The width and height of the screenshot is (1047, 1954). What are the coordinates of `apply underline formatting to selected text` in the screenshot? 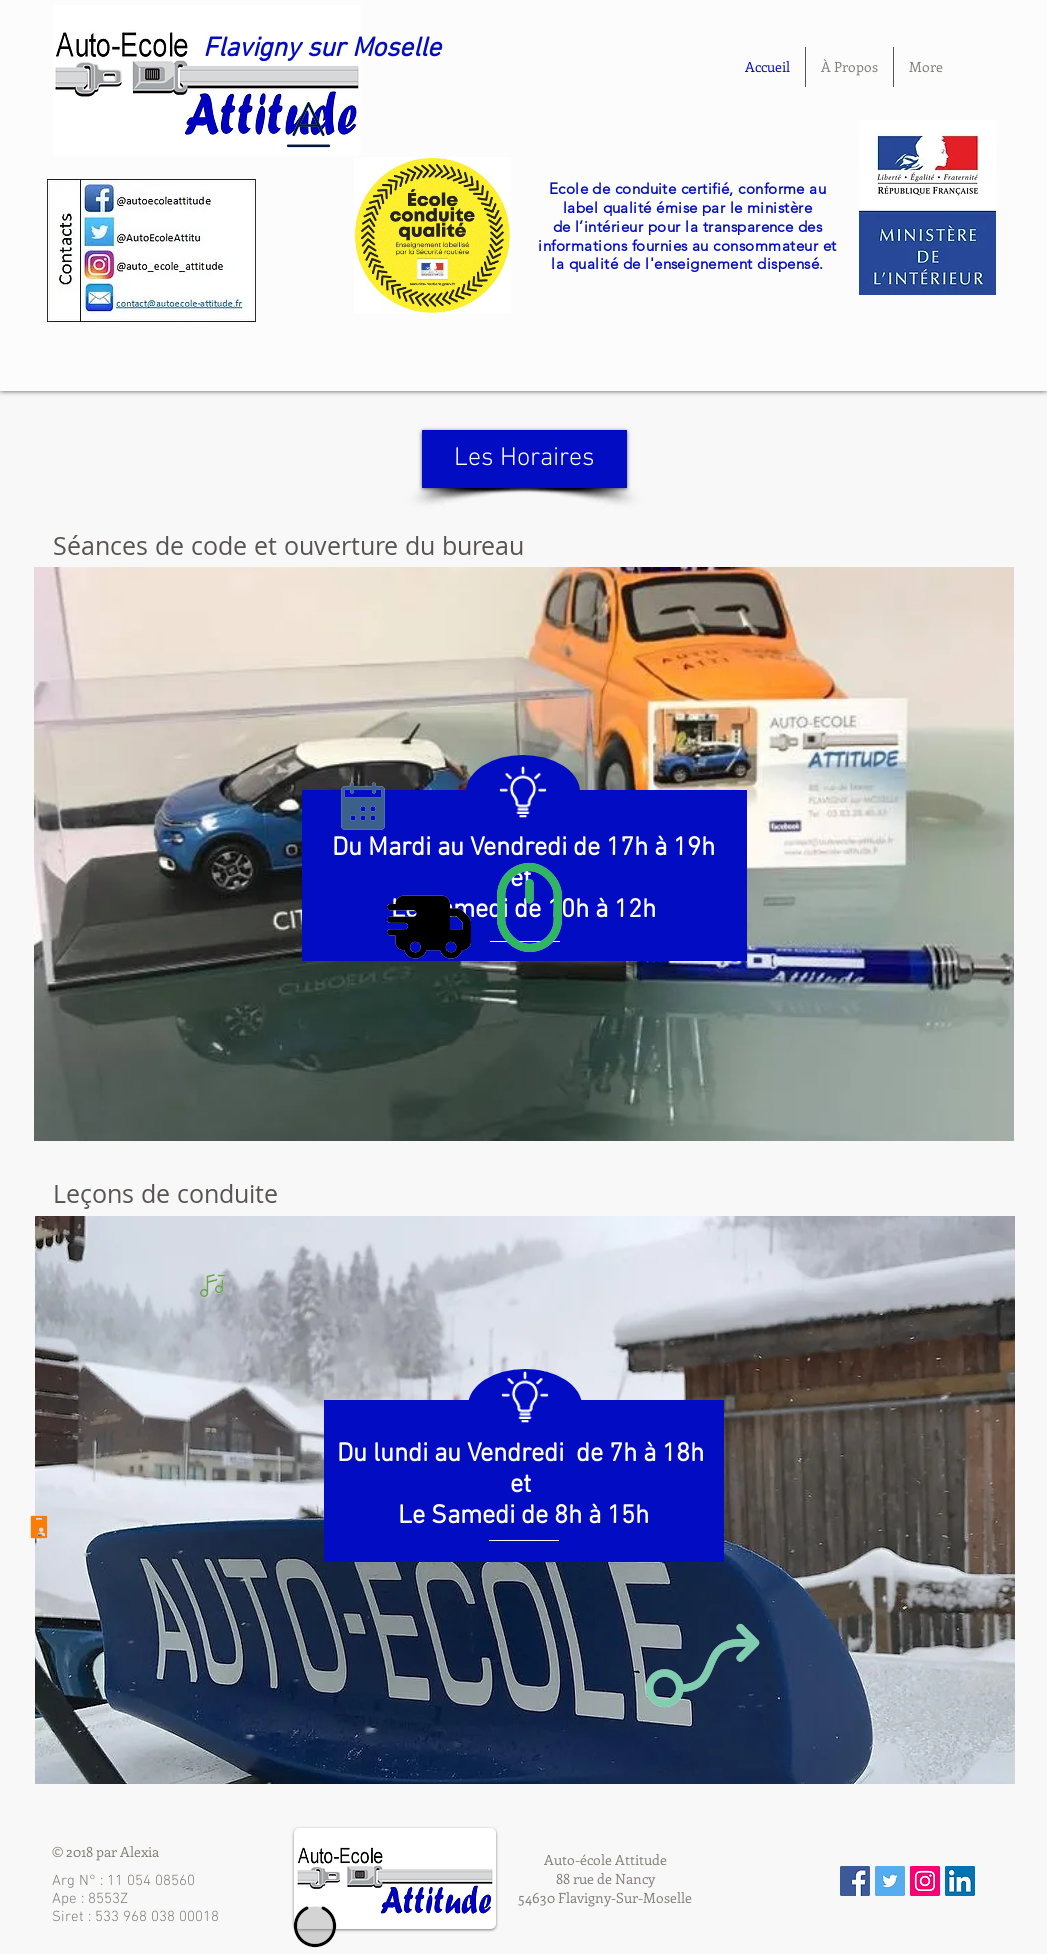 It's located at (308, 125).